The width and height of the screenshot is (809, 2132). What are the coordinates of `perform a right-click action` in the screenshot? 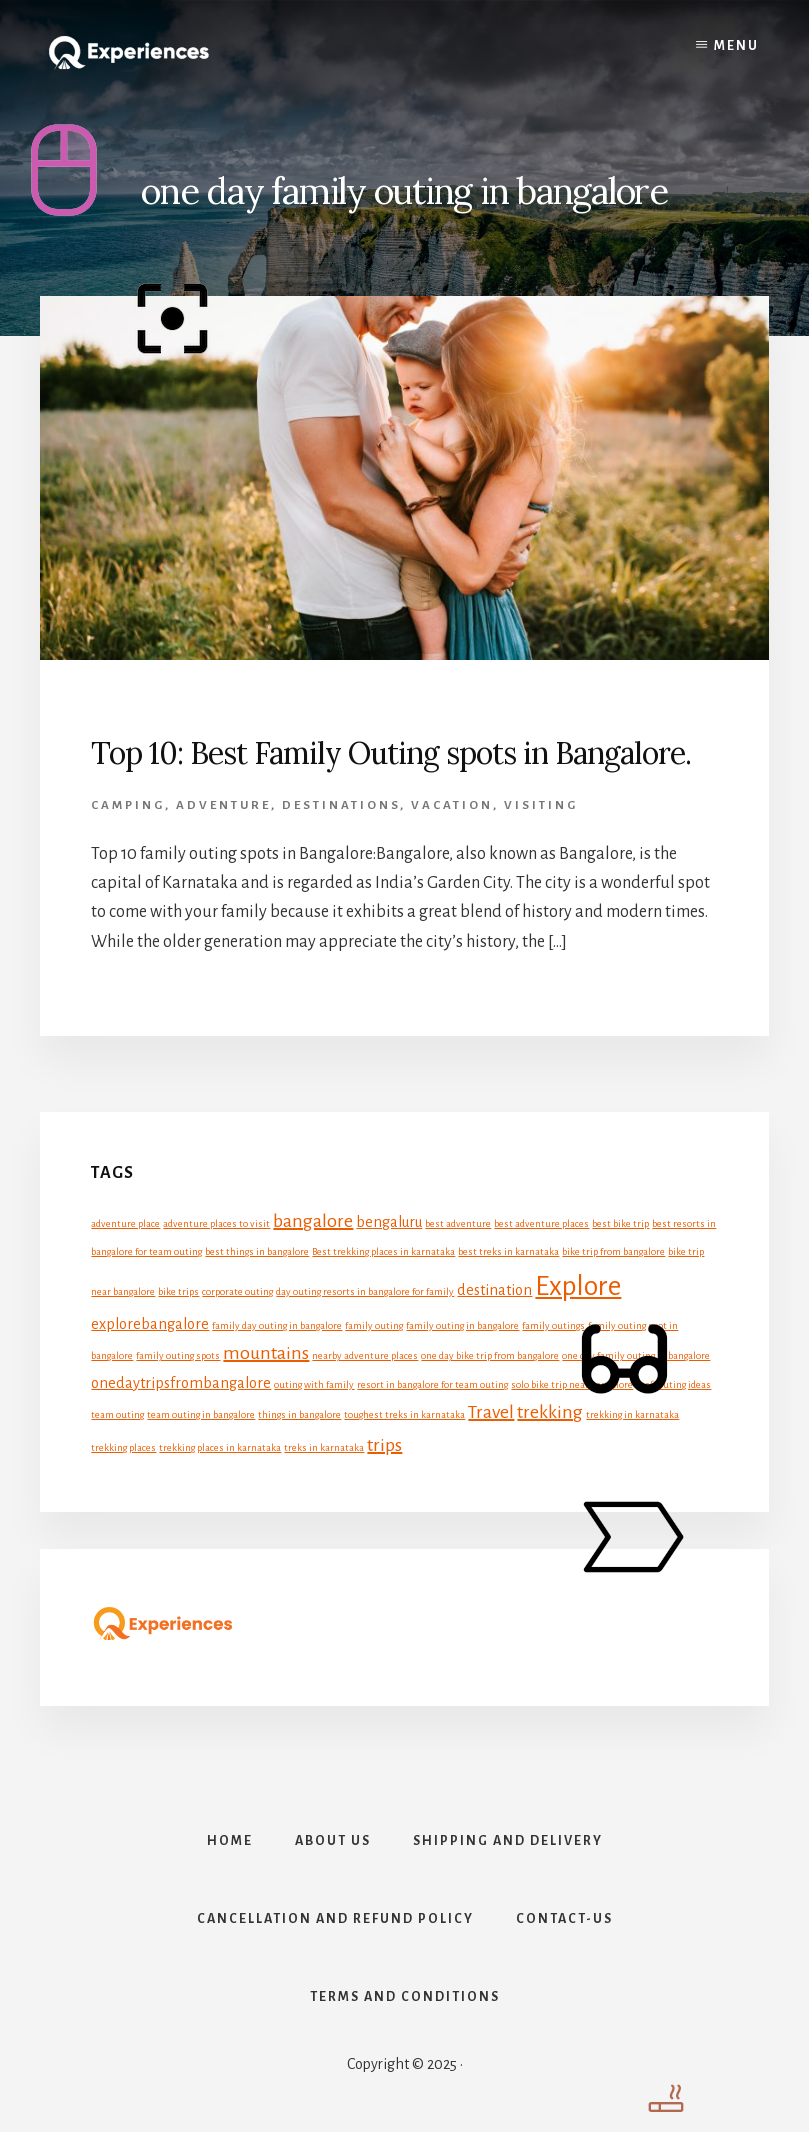 It's located at (64, 170).